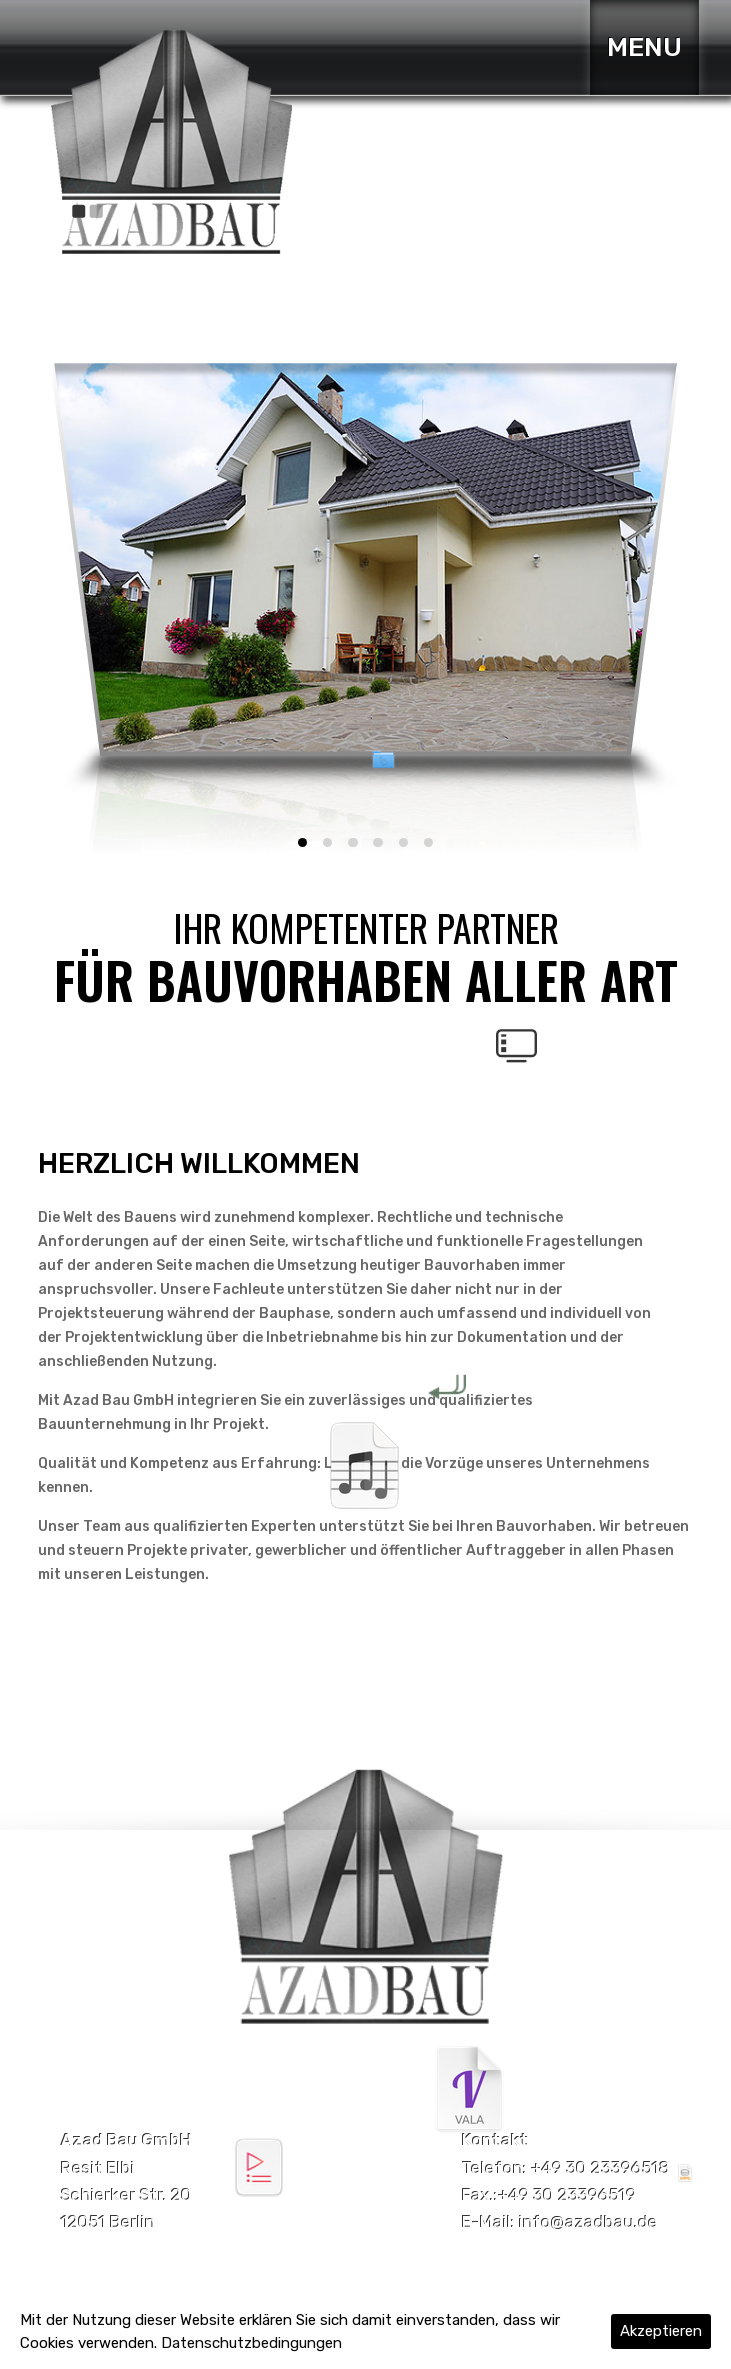  Describe the element at coordinates (446, 1384) in the screenshot. I see `reply to all recipients in an email thread` at that location.